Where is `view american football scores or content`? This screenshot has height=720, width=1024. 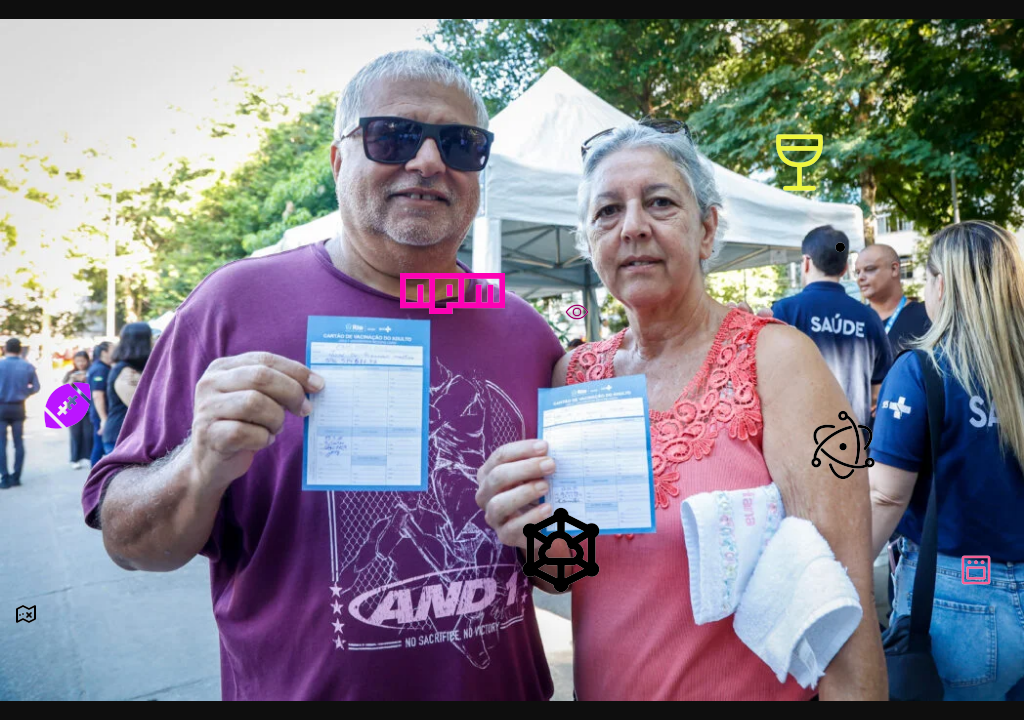
view american football scores or content is located at coordinates (67, 405).